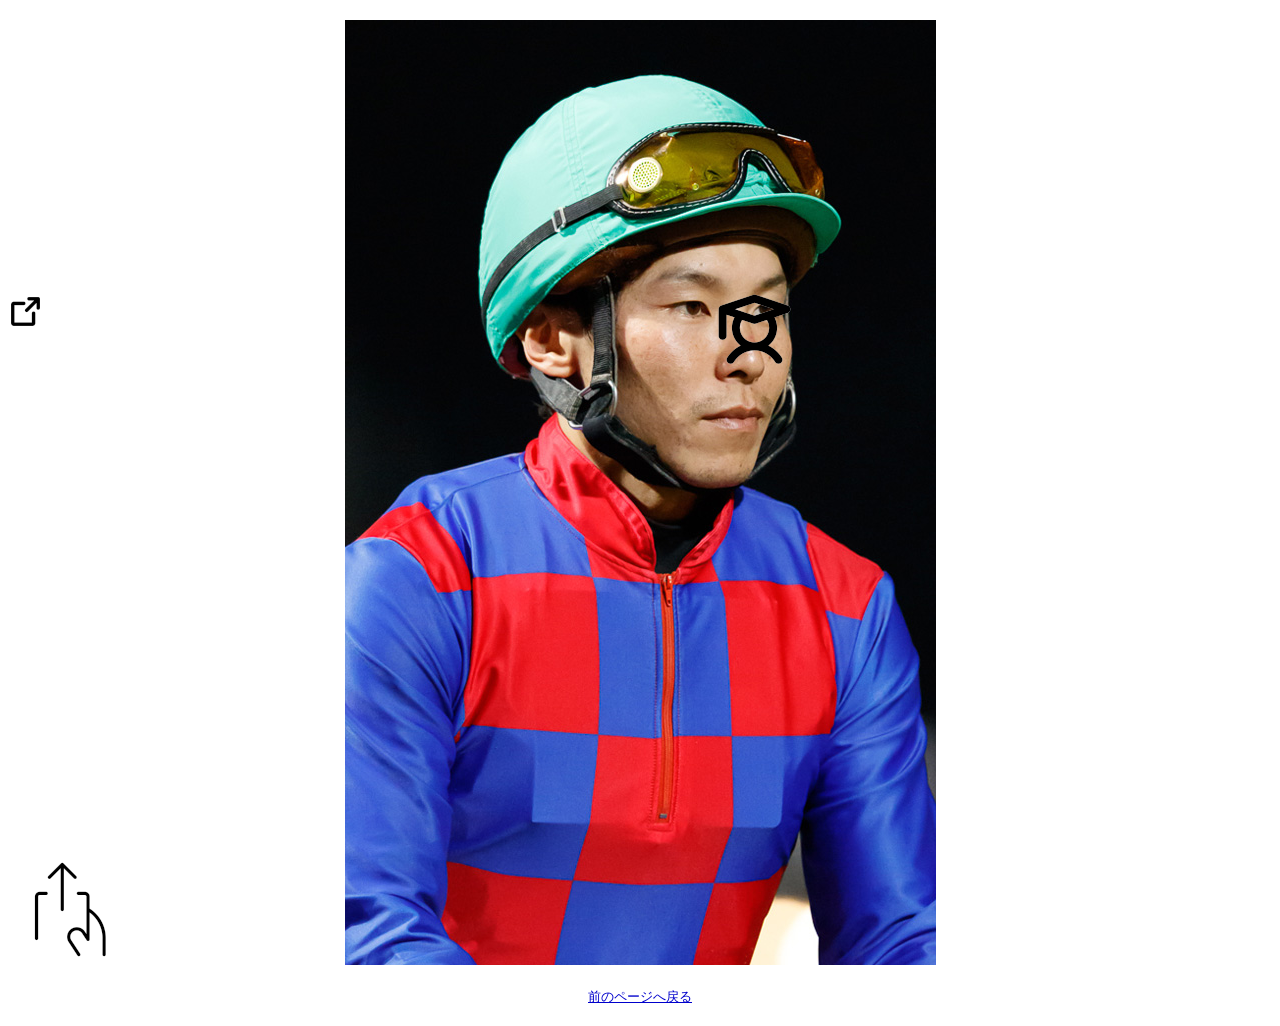  I want to click on view student profile, so click(754, 330).